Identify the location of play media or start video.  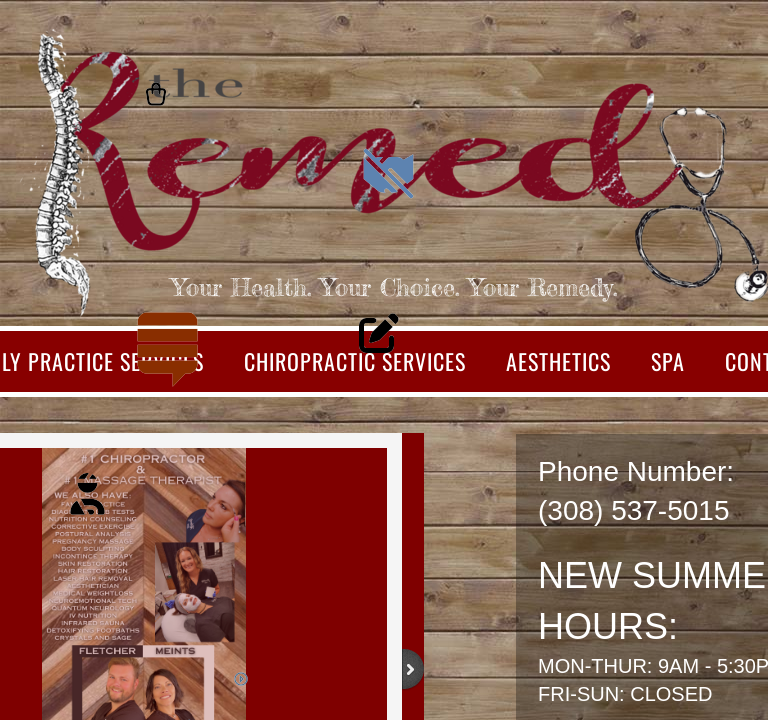
(241, 679).